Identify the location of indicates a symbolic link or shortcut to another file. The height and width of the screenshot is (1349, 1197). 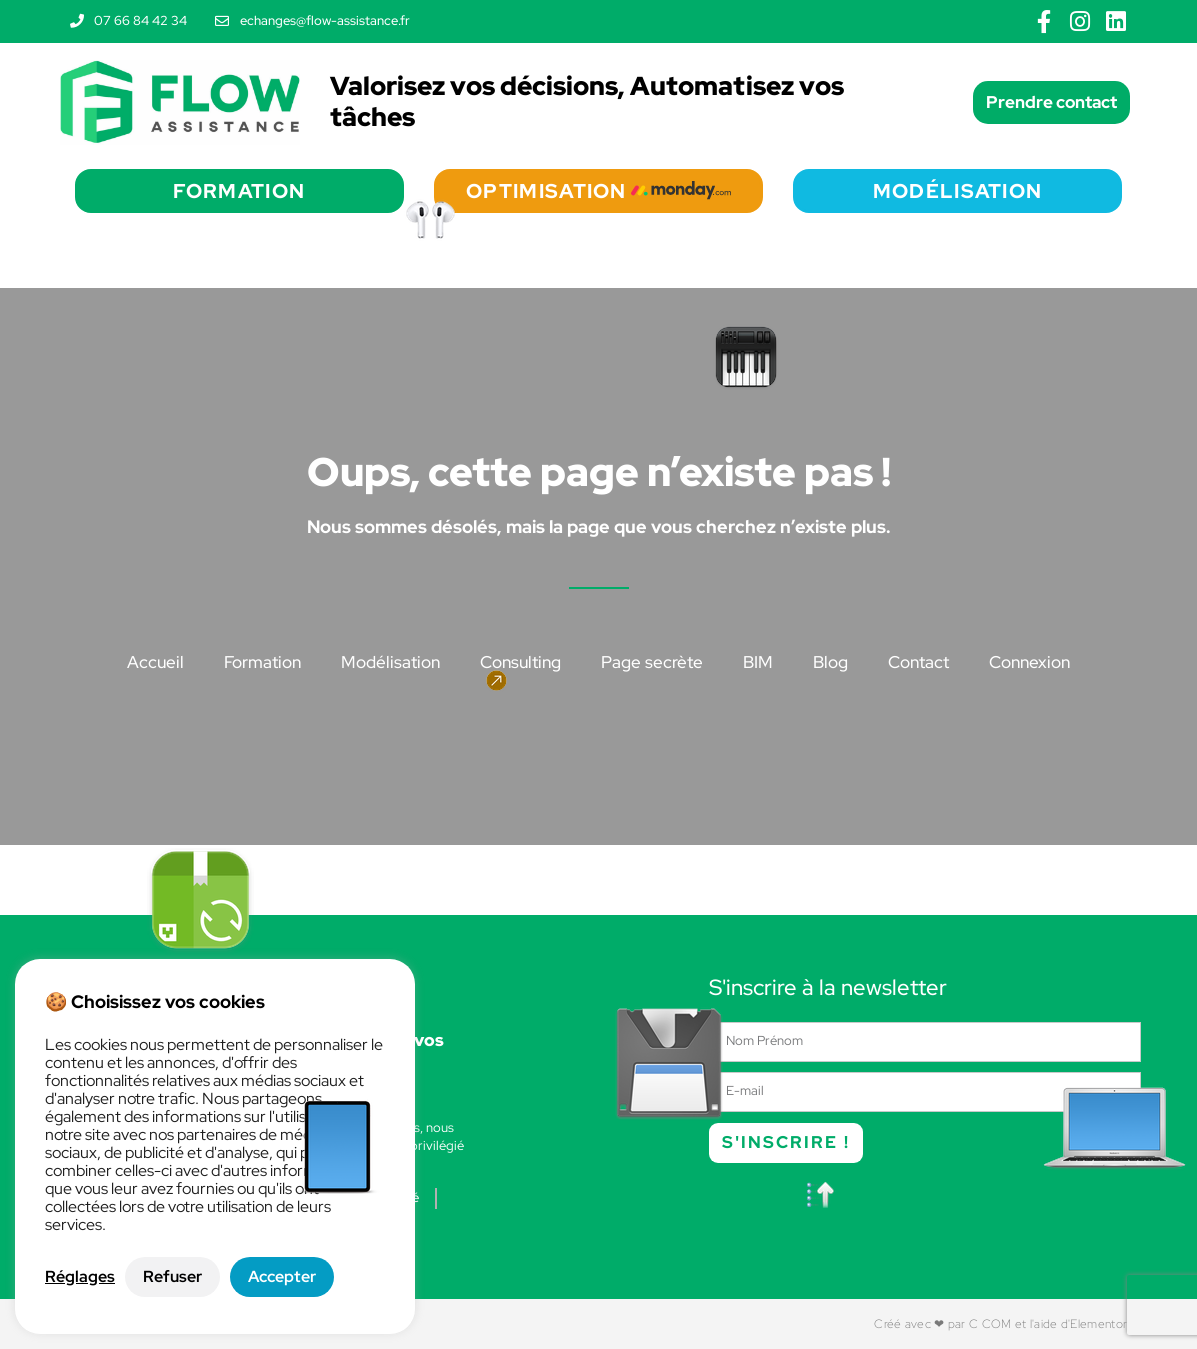
(496, 680).